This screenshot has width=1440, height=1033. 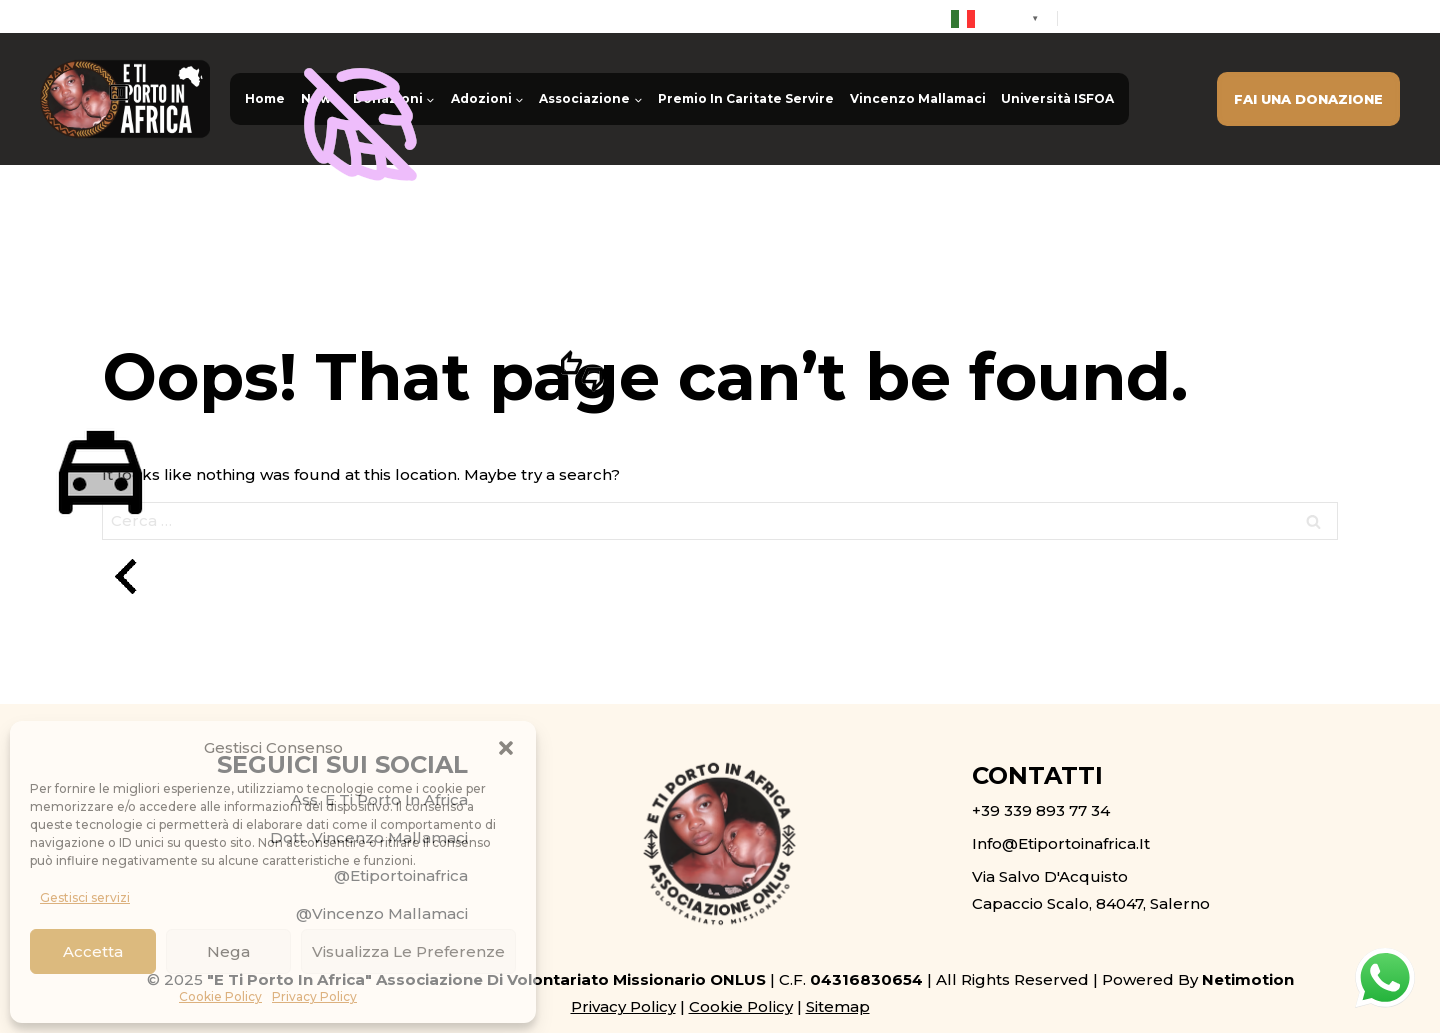 I want to click on request a taxi or rideshare, so click(x=100, y=472).